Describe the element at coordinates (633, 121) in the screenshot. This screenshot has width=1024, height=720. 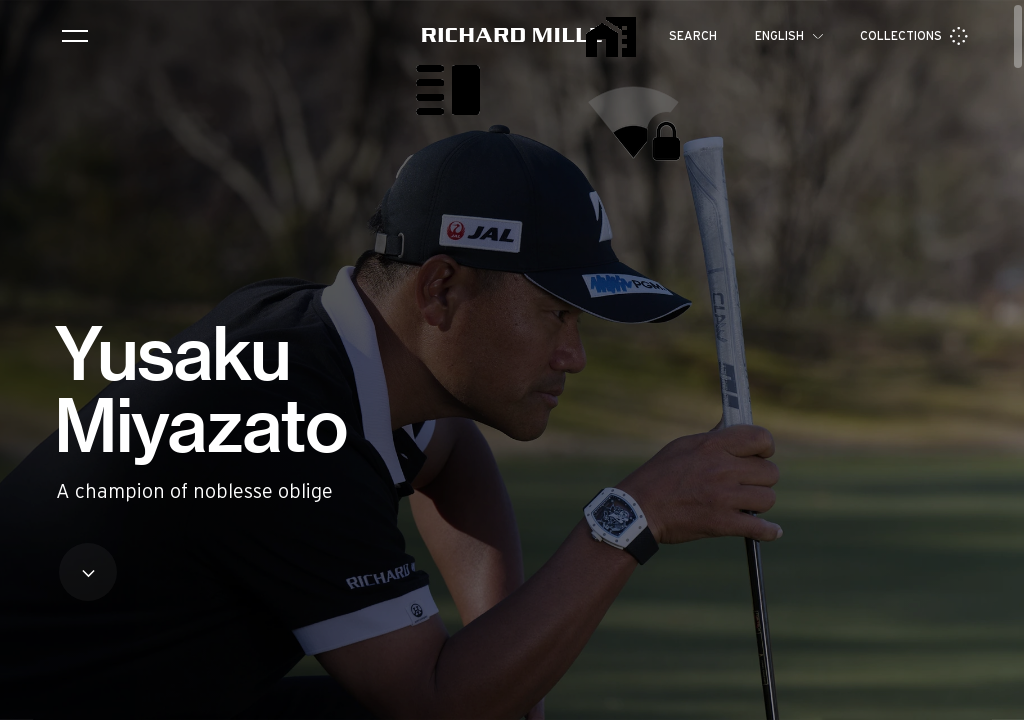
I see `weak wifi signal on a secured network` at that location.